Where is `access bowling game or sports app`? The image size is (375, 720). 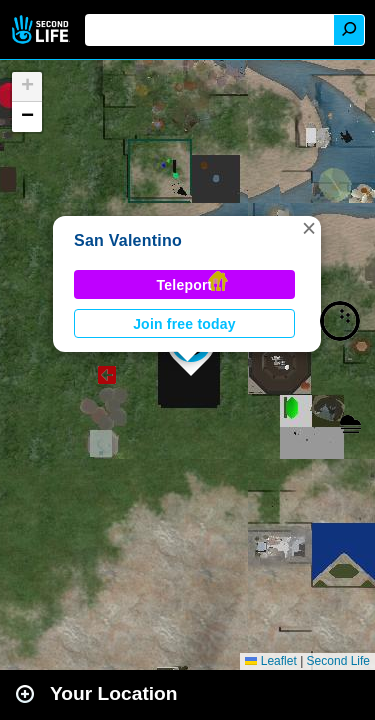
access bowling game or sports app is located at coordinates (340, 321).